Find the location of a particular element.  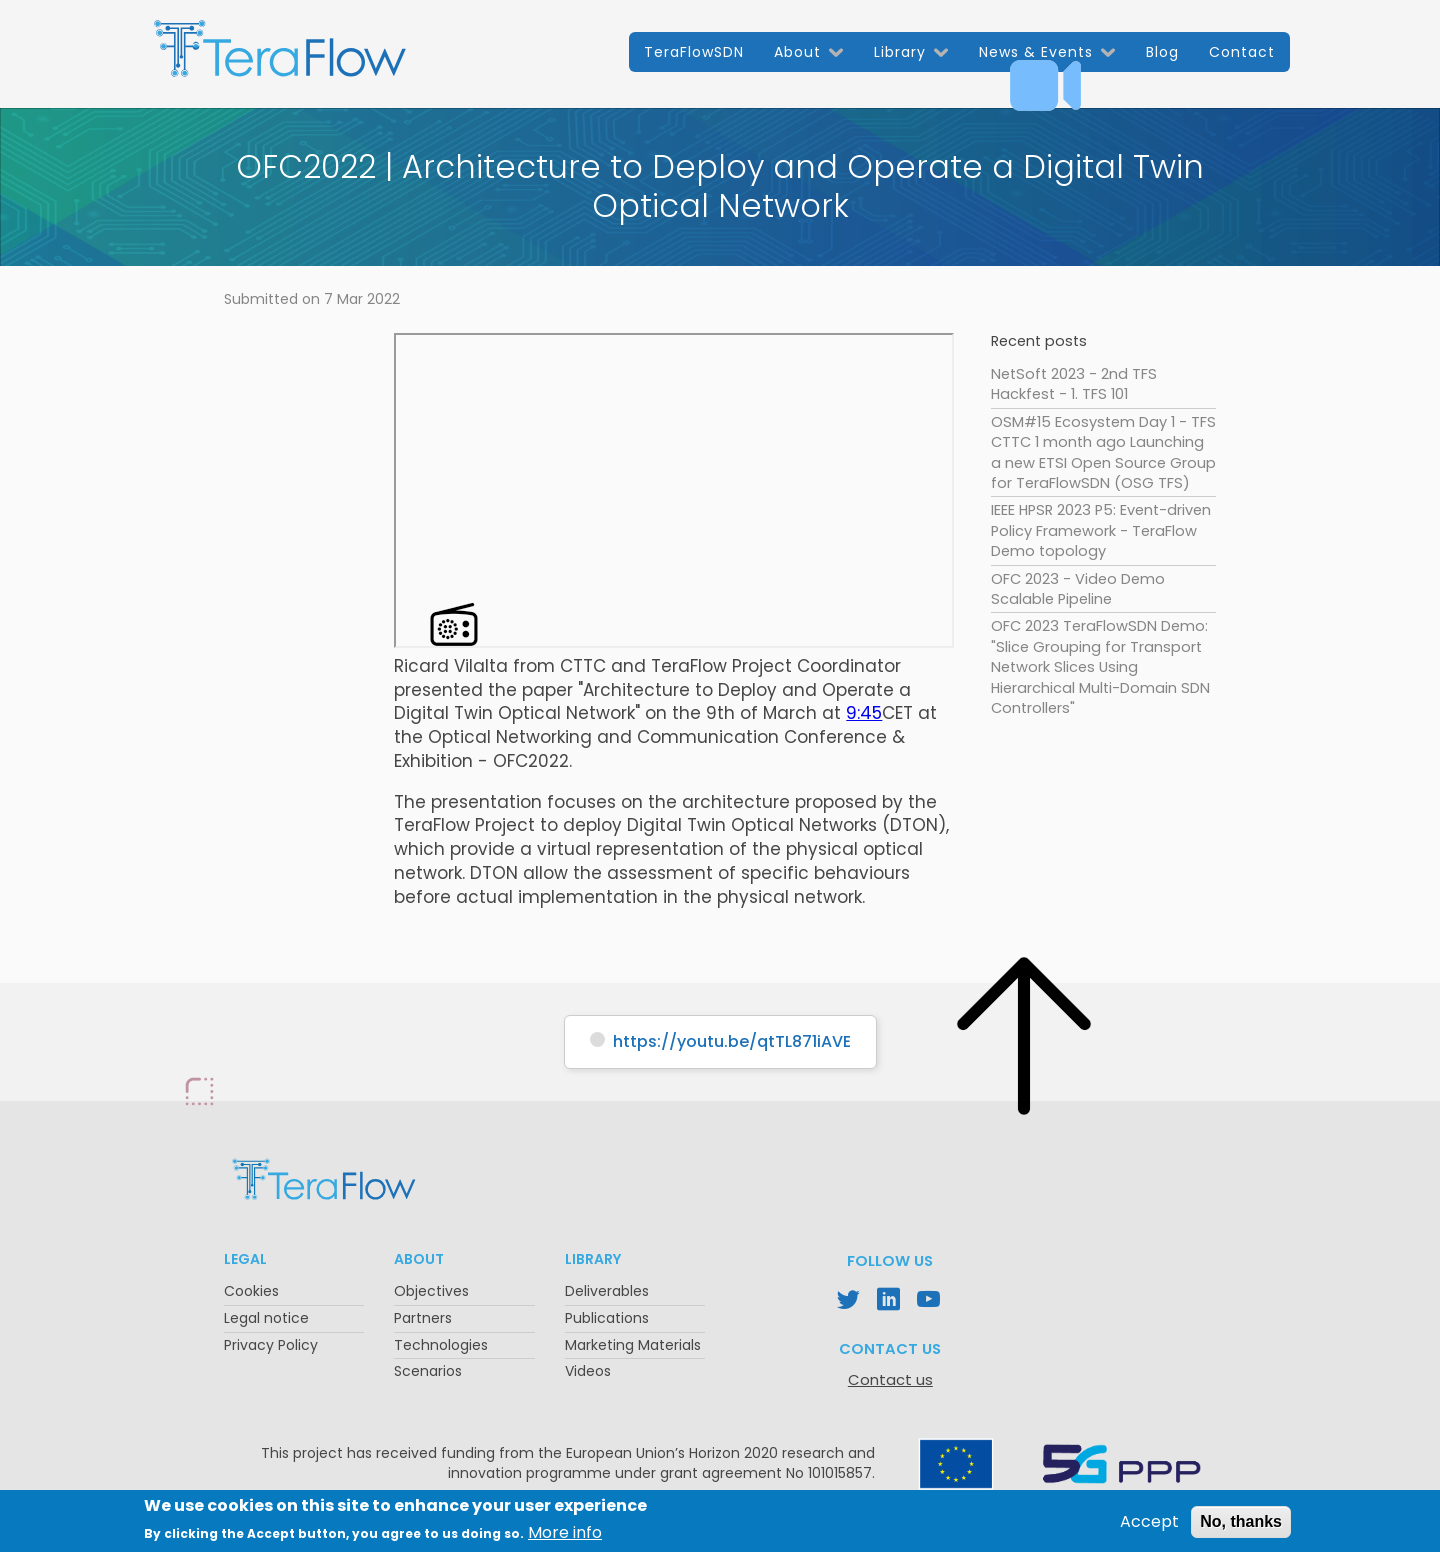

adjust corner radius settings is located at coordinates (199, 1091).